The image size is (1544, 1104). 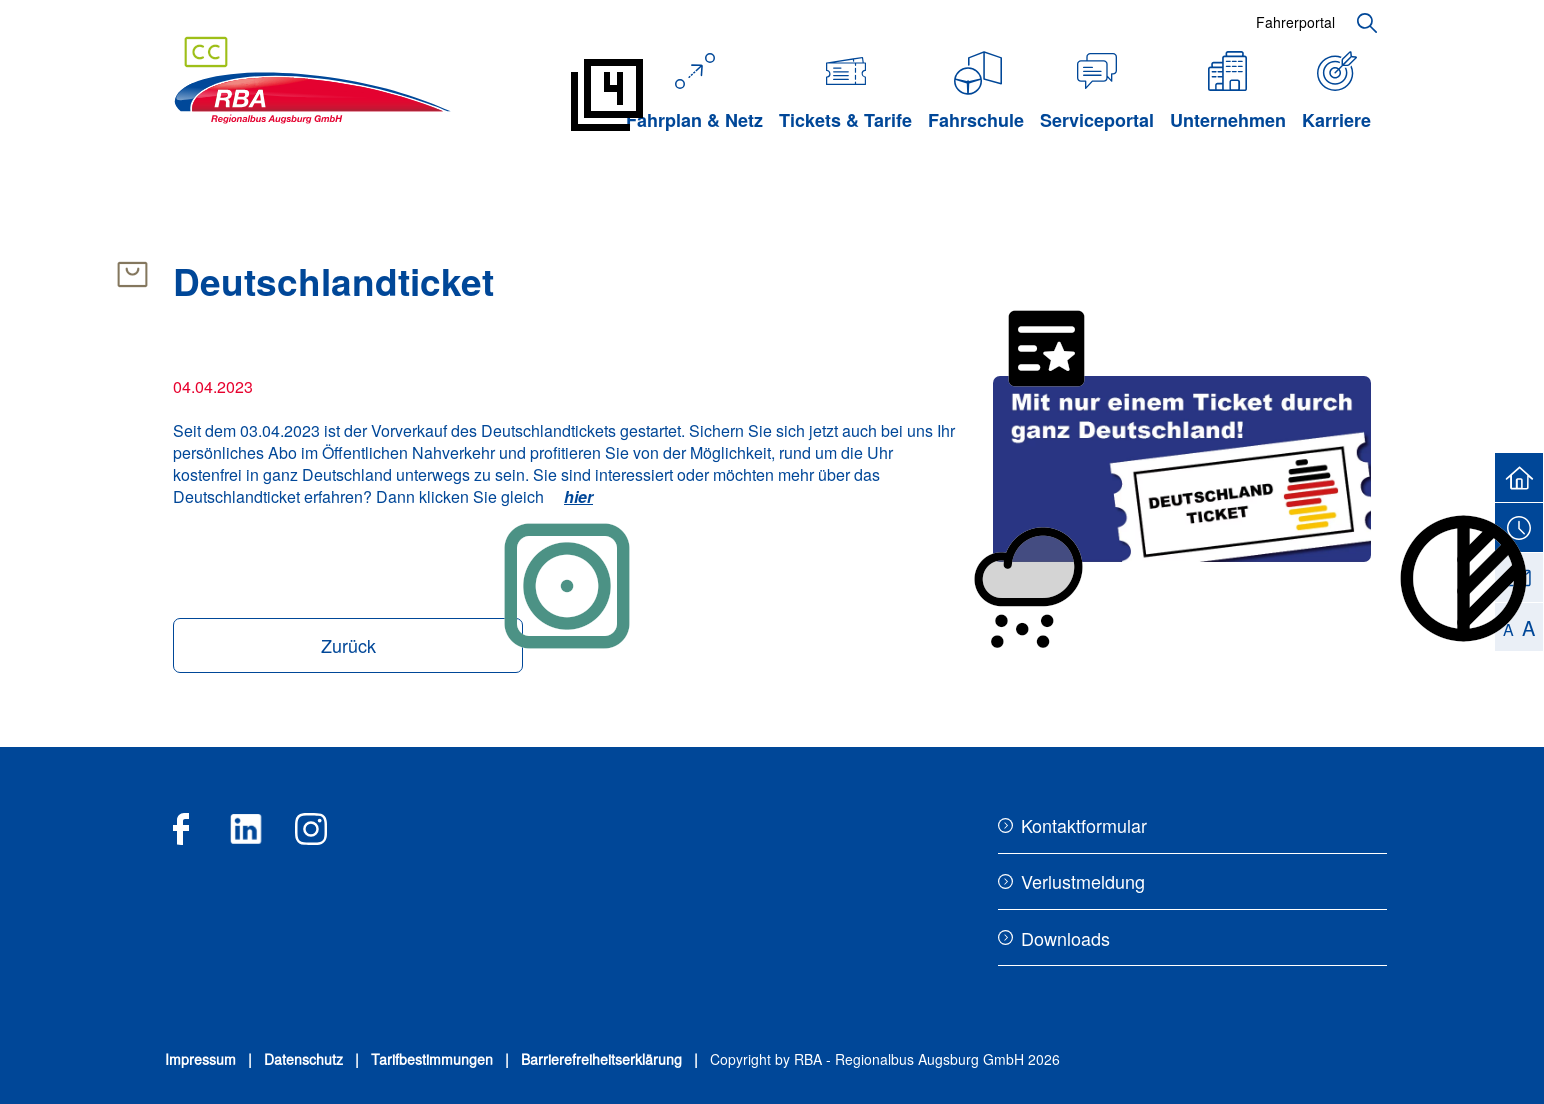 What do you see at coordinates (567, 586) in the screenshot?
I see `tumble dry on low heat setting` at bounding box center [567, 586].